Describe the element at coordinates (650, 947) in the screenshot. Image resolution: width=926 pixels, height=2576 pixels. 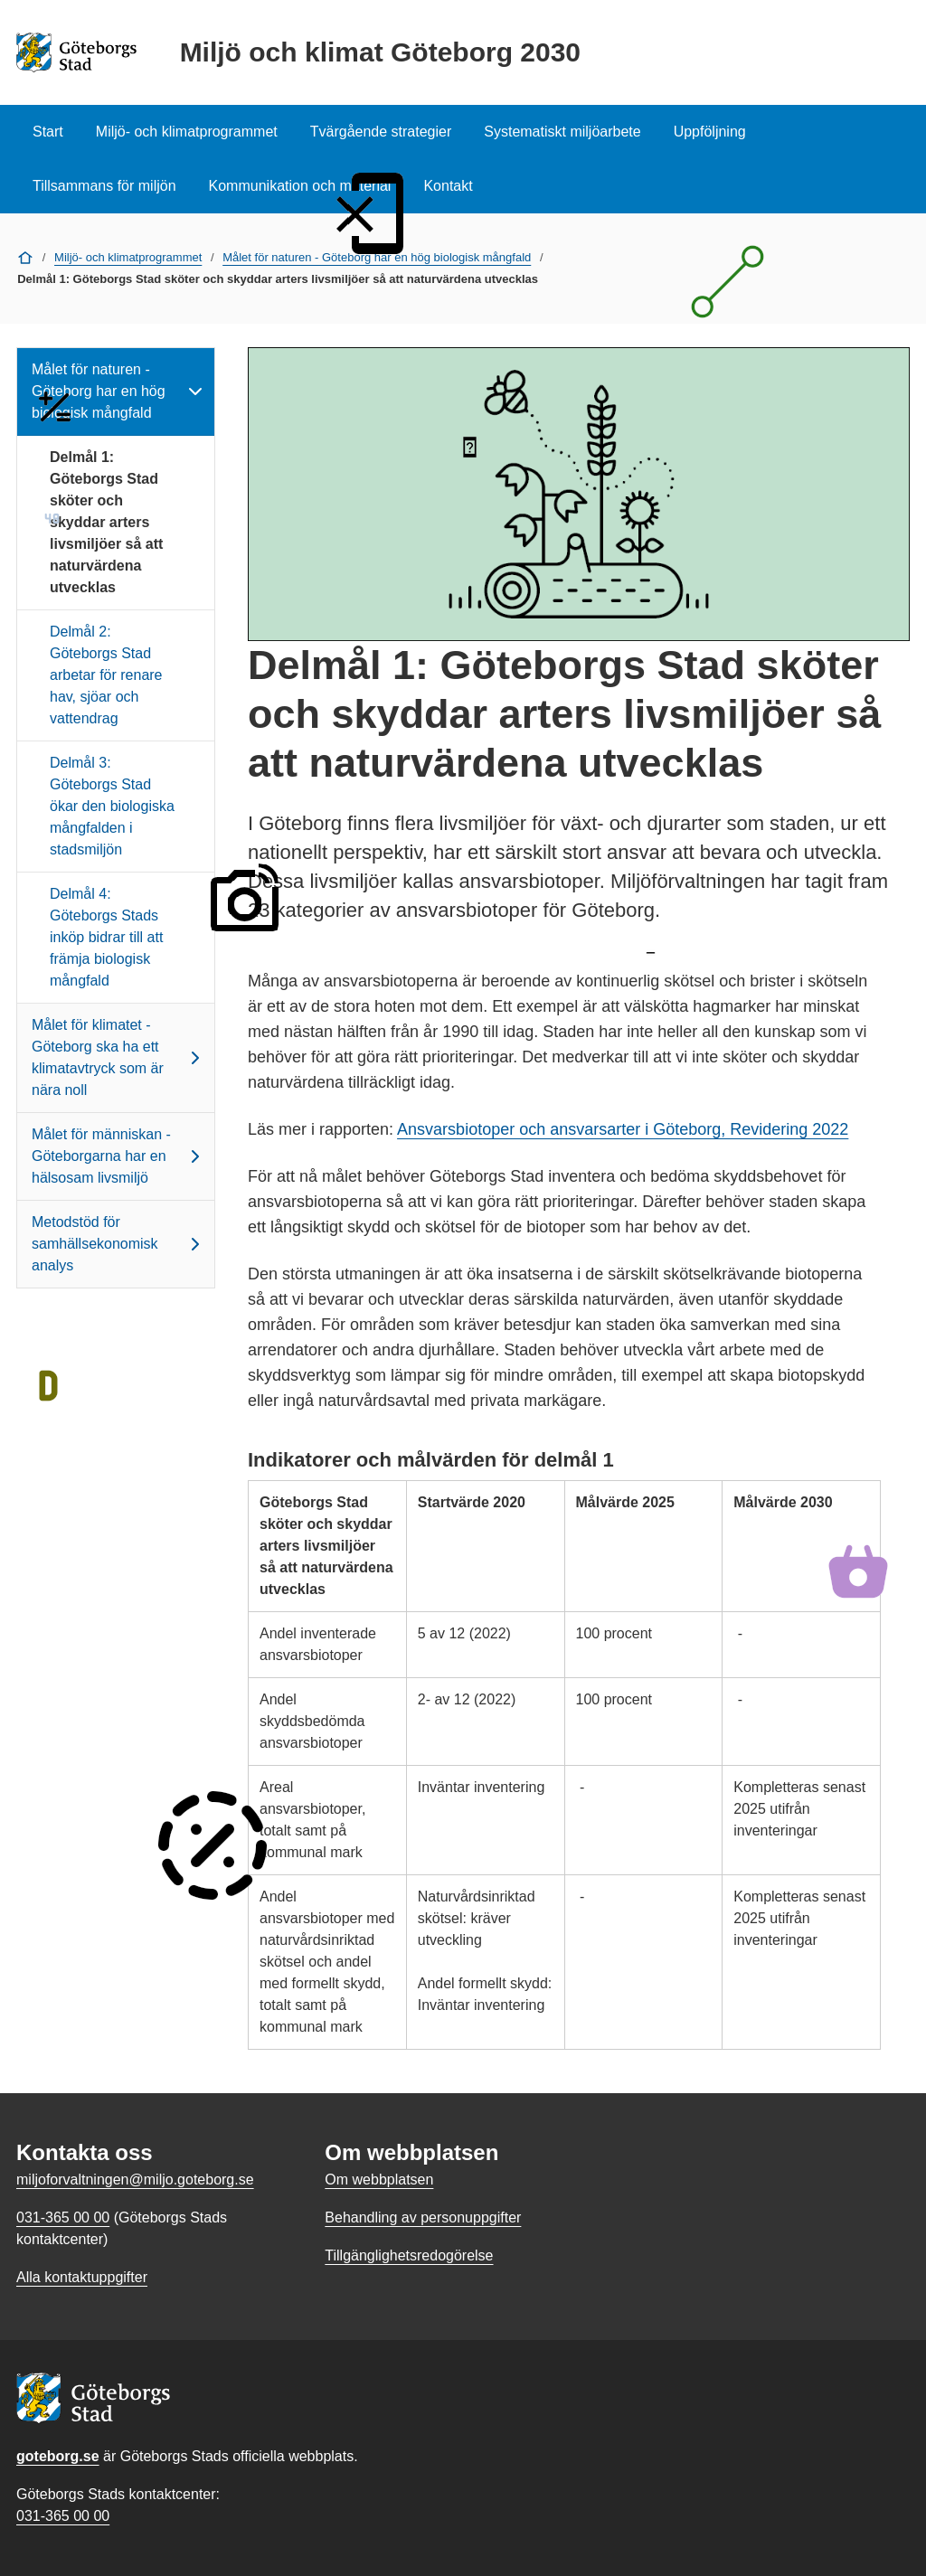
I see `minimize the current window` at that location.